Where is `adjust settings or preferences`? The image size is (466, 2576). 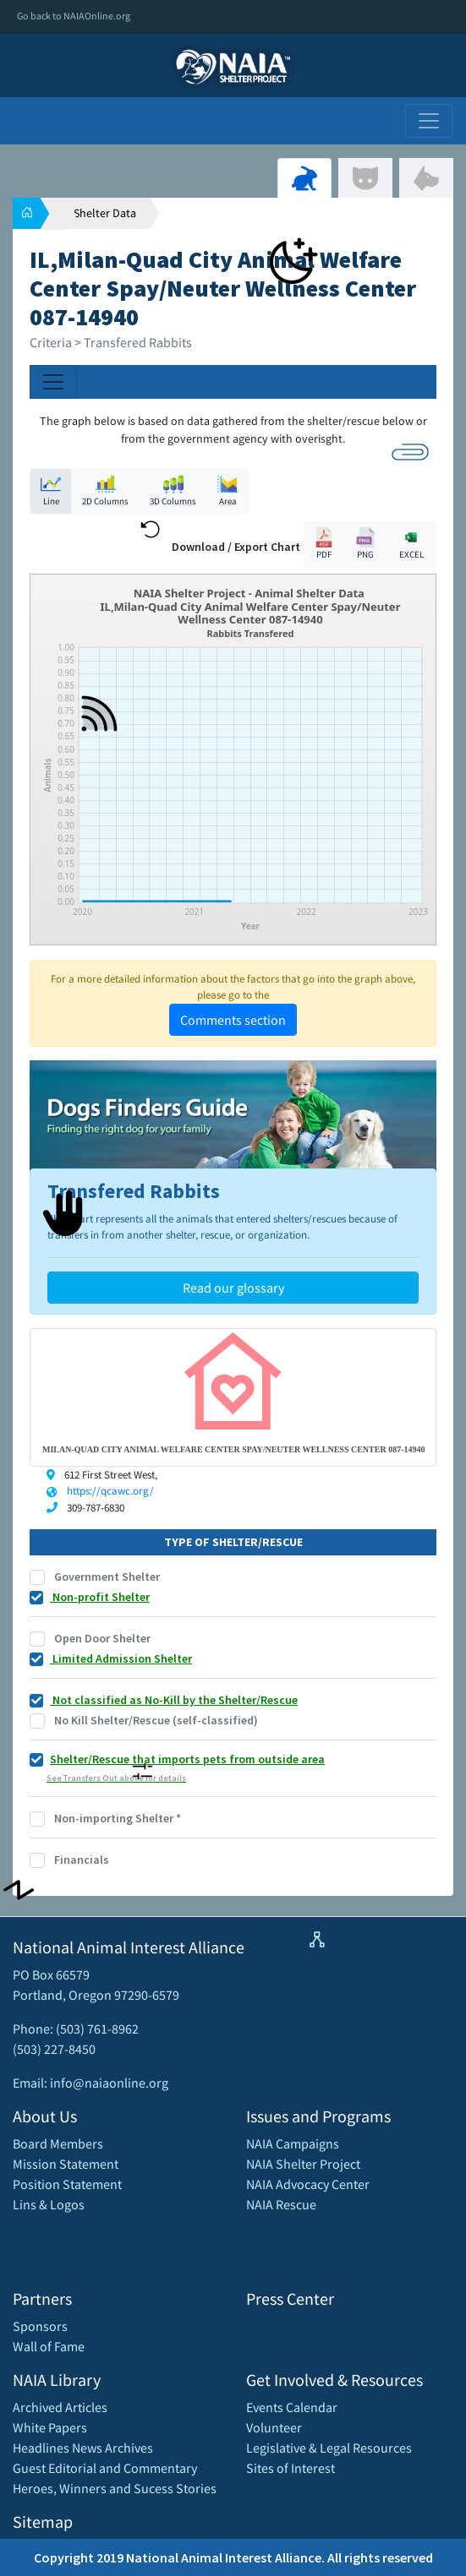
adjust settings or preferences is located at coordinates (142, 1771).